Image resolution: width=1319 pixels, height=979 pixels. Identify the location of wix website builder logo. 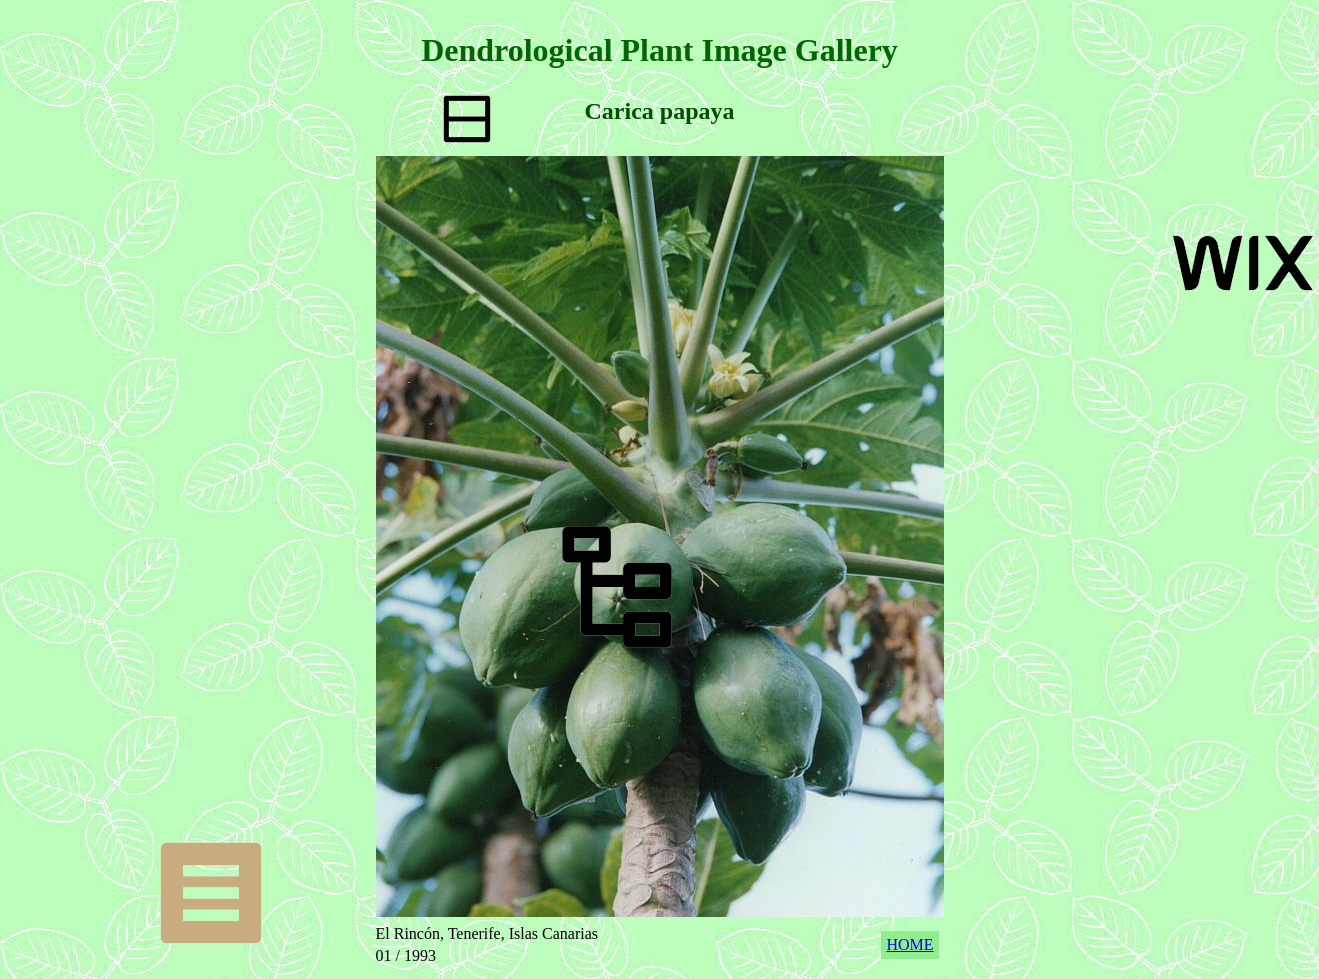
(1243, 263).